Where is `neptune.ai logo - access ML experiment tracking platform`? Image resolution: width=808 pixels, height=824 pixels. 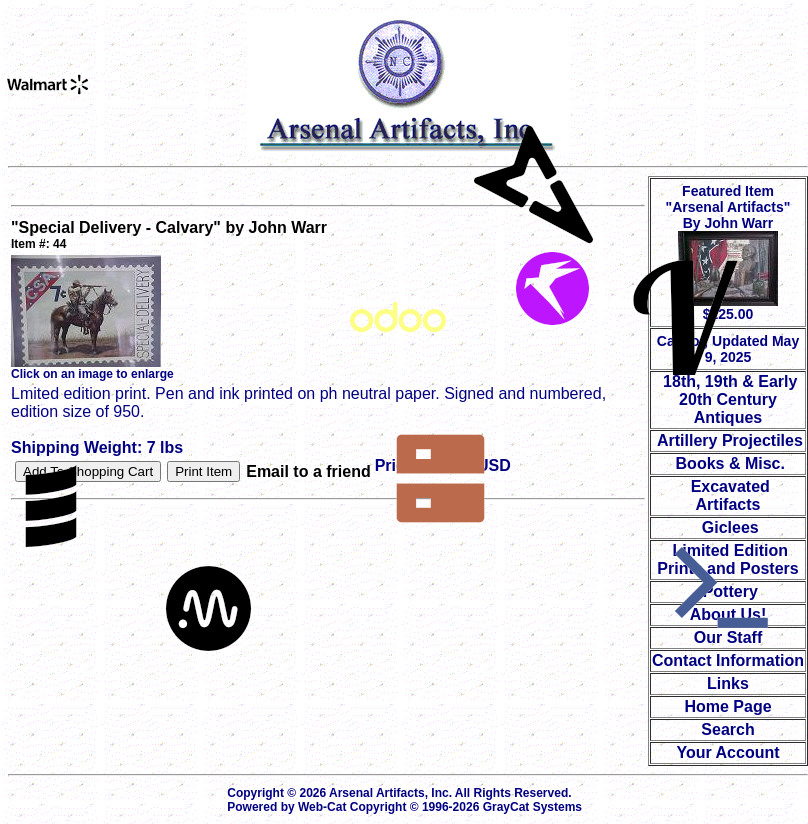
neptune.ai logo - access ML experiment tracking platform is located at coordinates (208, 608).